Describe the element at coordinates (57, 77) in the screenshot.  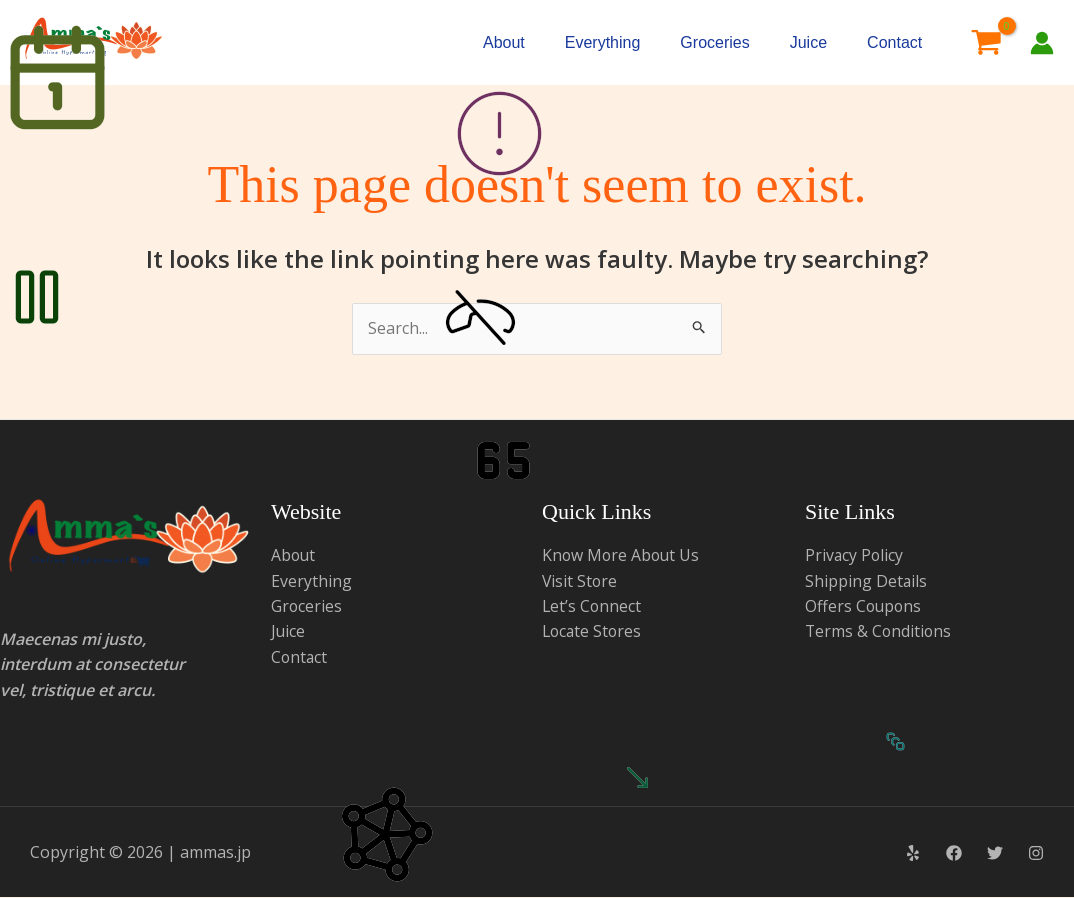
I see `view events for the first day of the month` at that location.